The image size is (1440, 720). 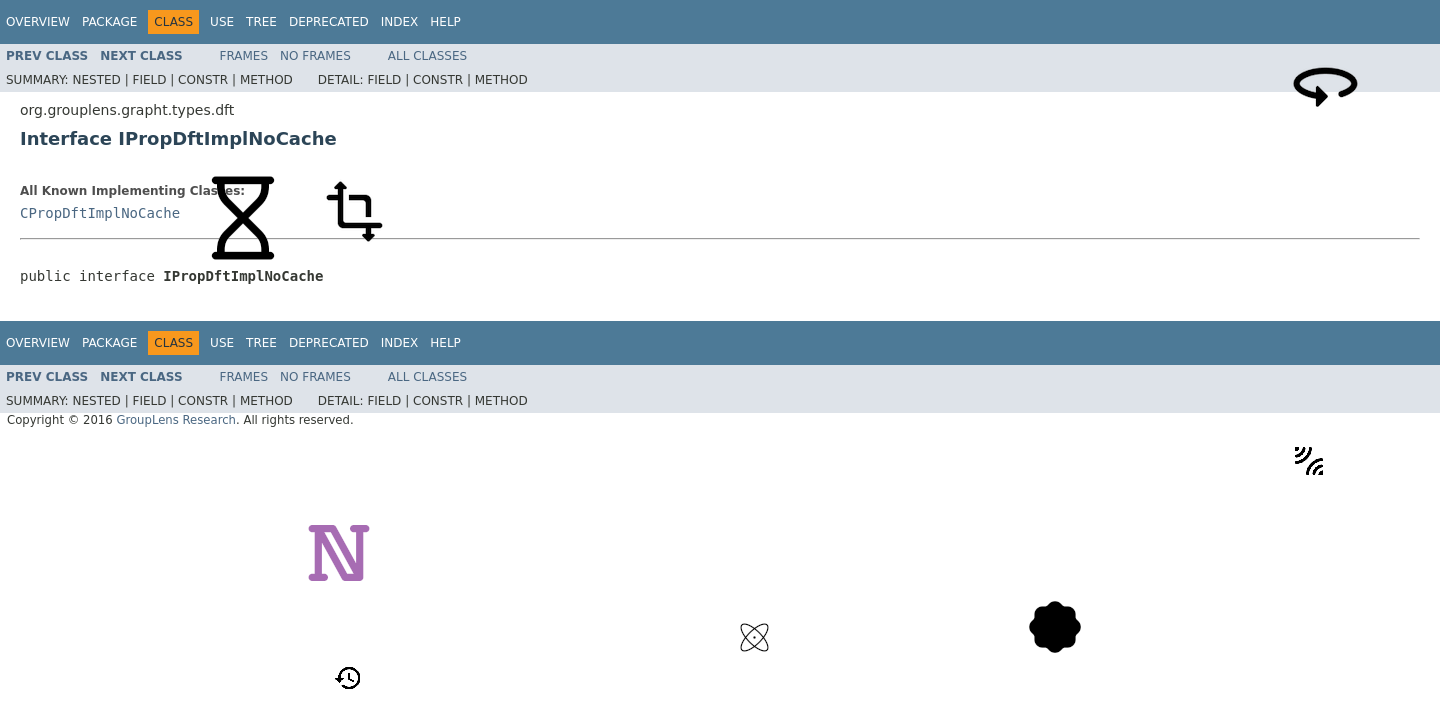 I want to click on transform or resize an image, so click(x=354, y=211).